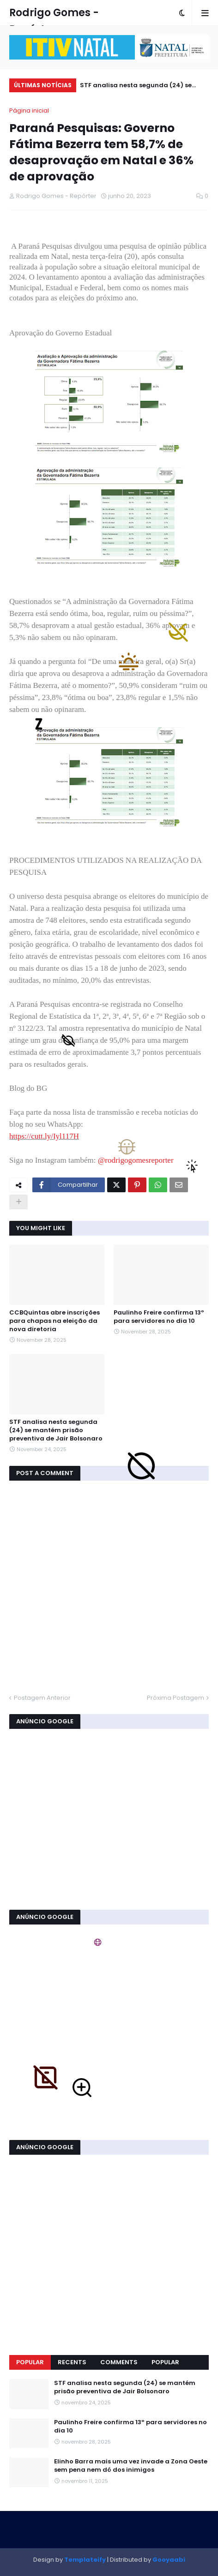 This screenshot has height=2576, width=218. What do you see at coordinates (45, 2077) in the screenshot?
I see `explicit content filter is enabled` at bounding box center [45, 2077].